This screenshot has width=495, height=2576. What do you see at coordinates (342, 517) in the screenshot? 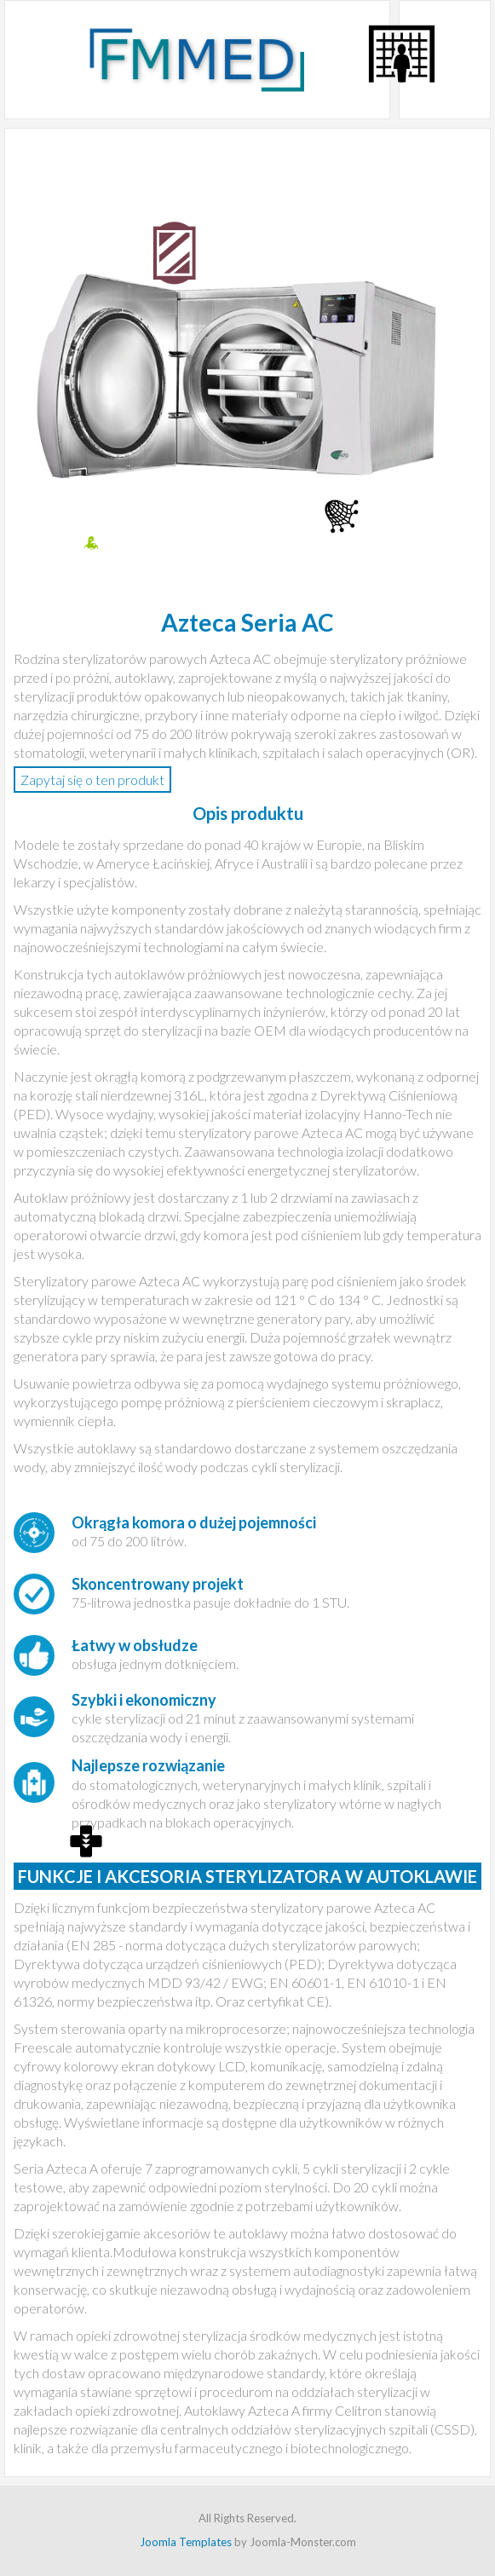
I see `fishing net tool or equipment in a game` at bounding box center [342, 517].